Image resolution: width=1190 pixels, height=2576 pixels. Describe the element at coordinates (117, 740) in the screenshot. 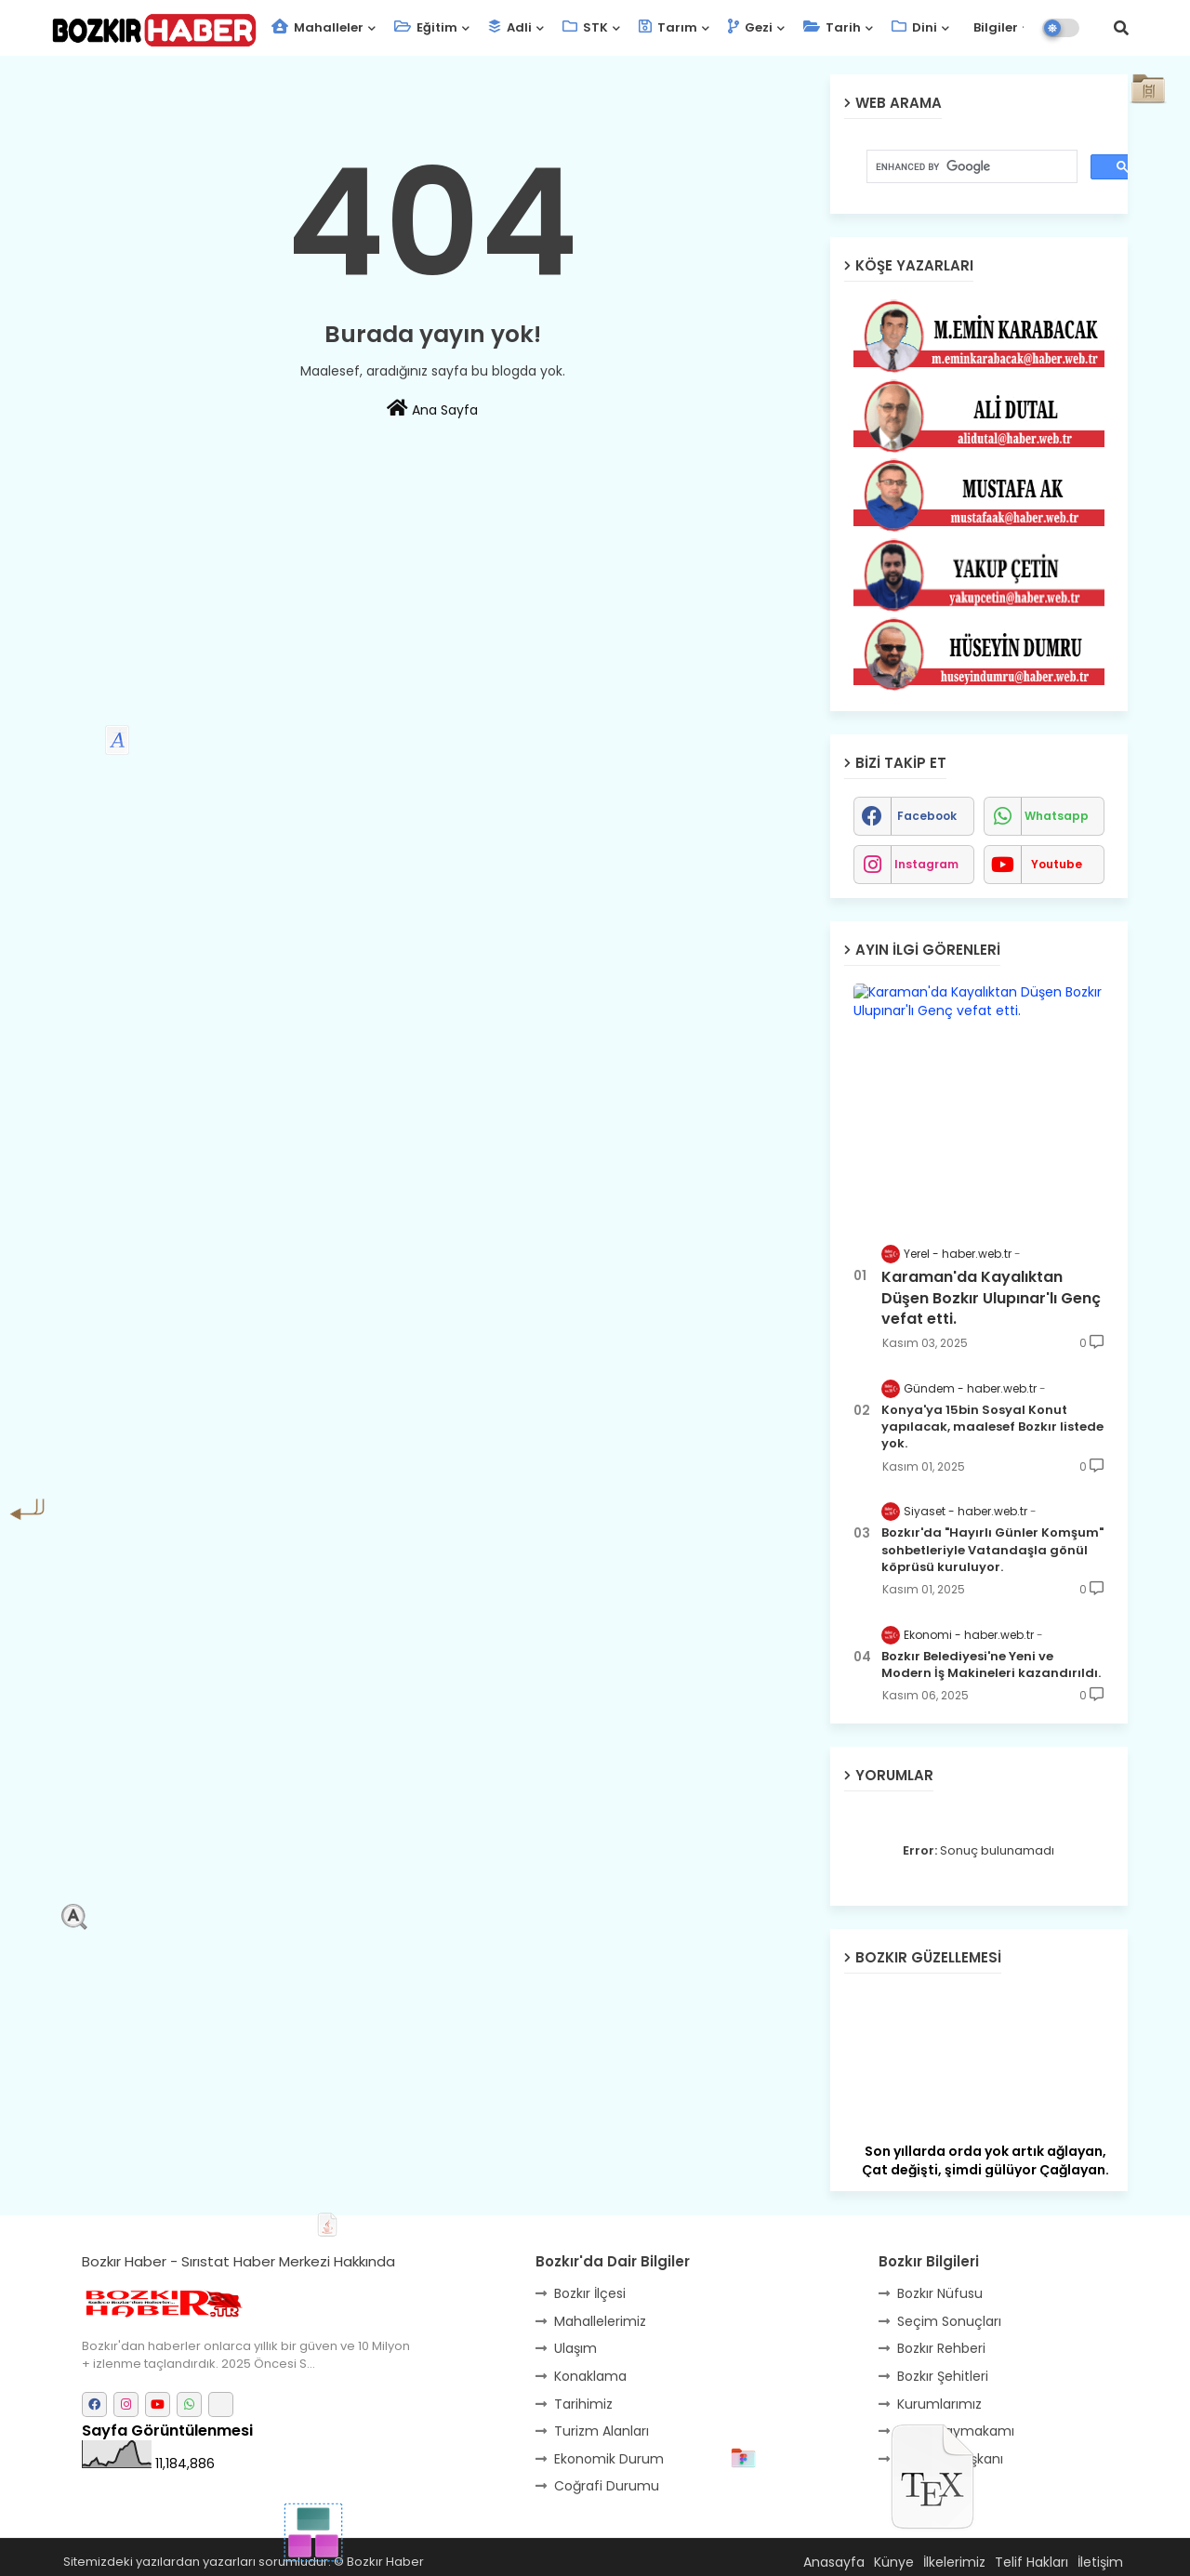

I see `a TrueType font file` at that location.